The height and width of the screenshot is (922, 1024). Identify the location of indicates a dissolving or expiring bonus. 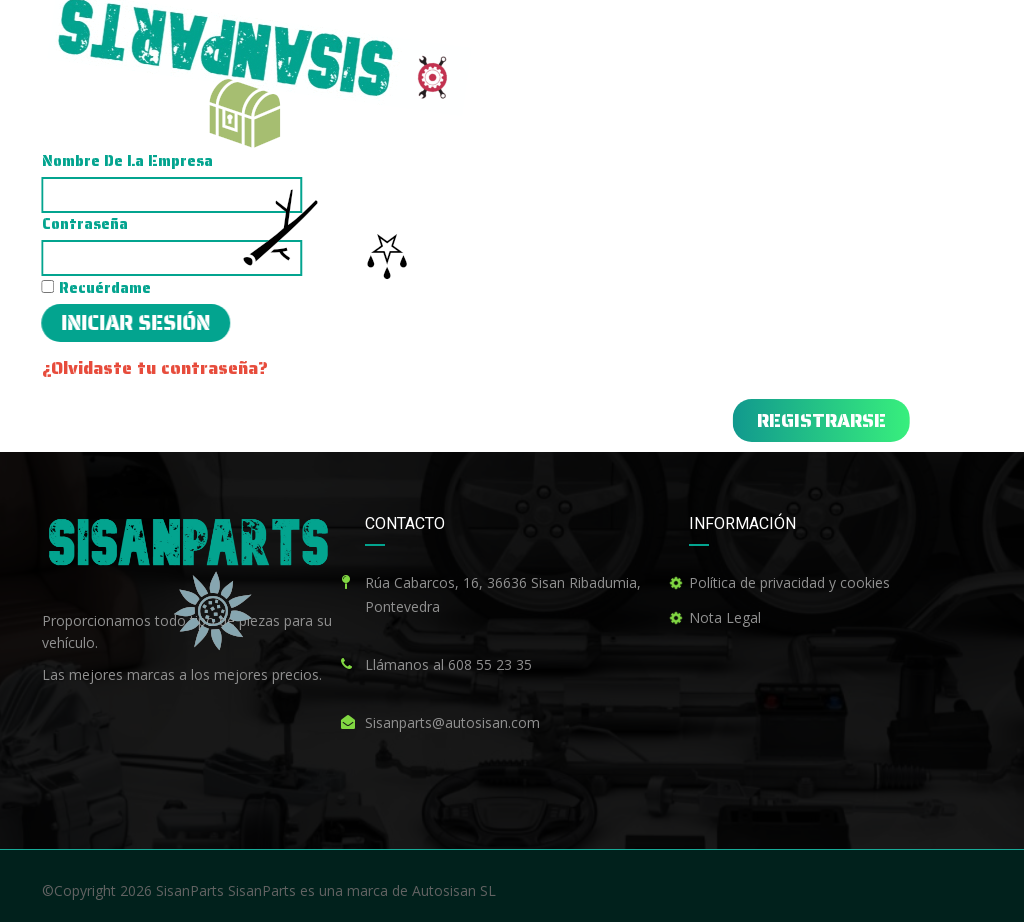
(386, 256).